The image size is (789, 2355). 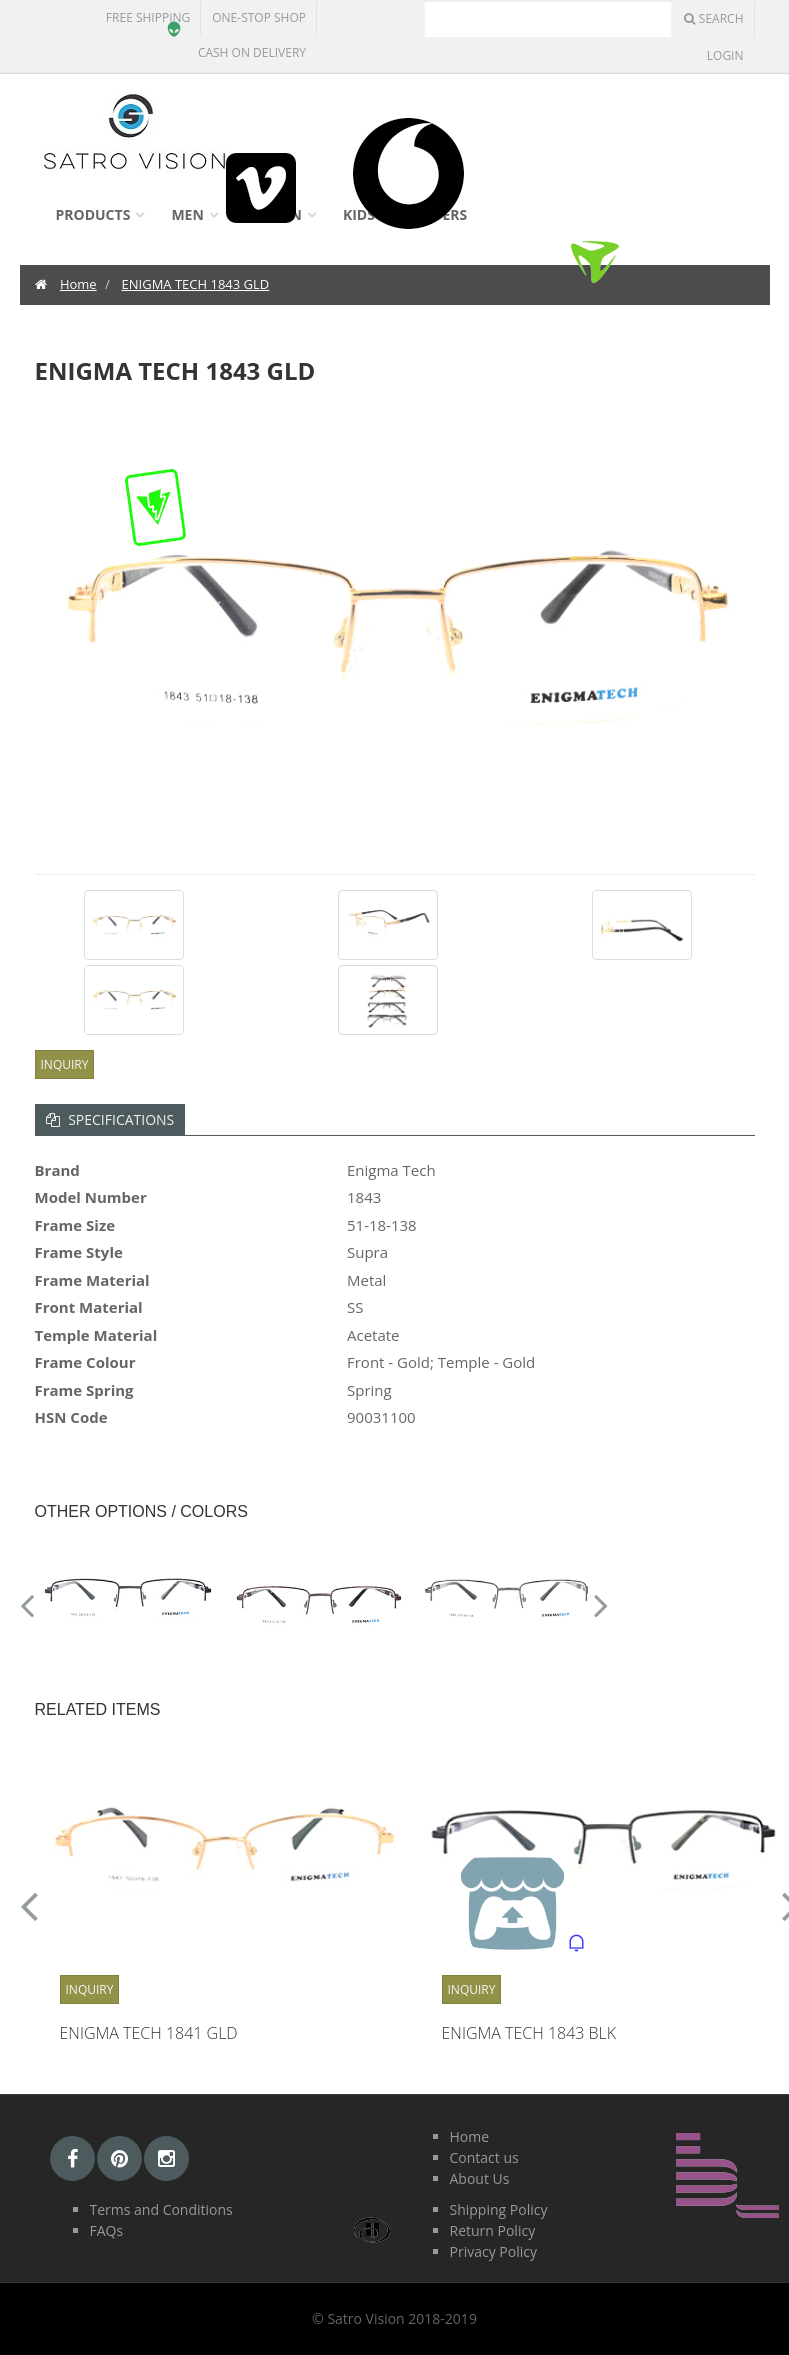 I want to click on hilton hotels and resorts logo, so click(x=372, y=2230).